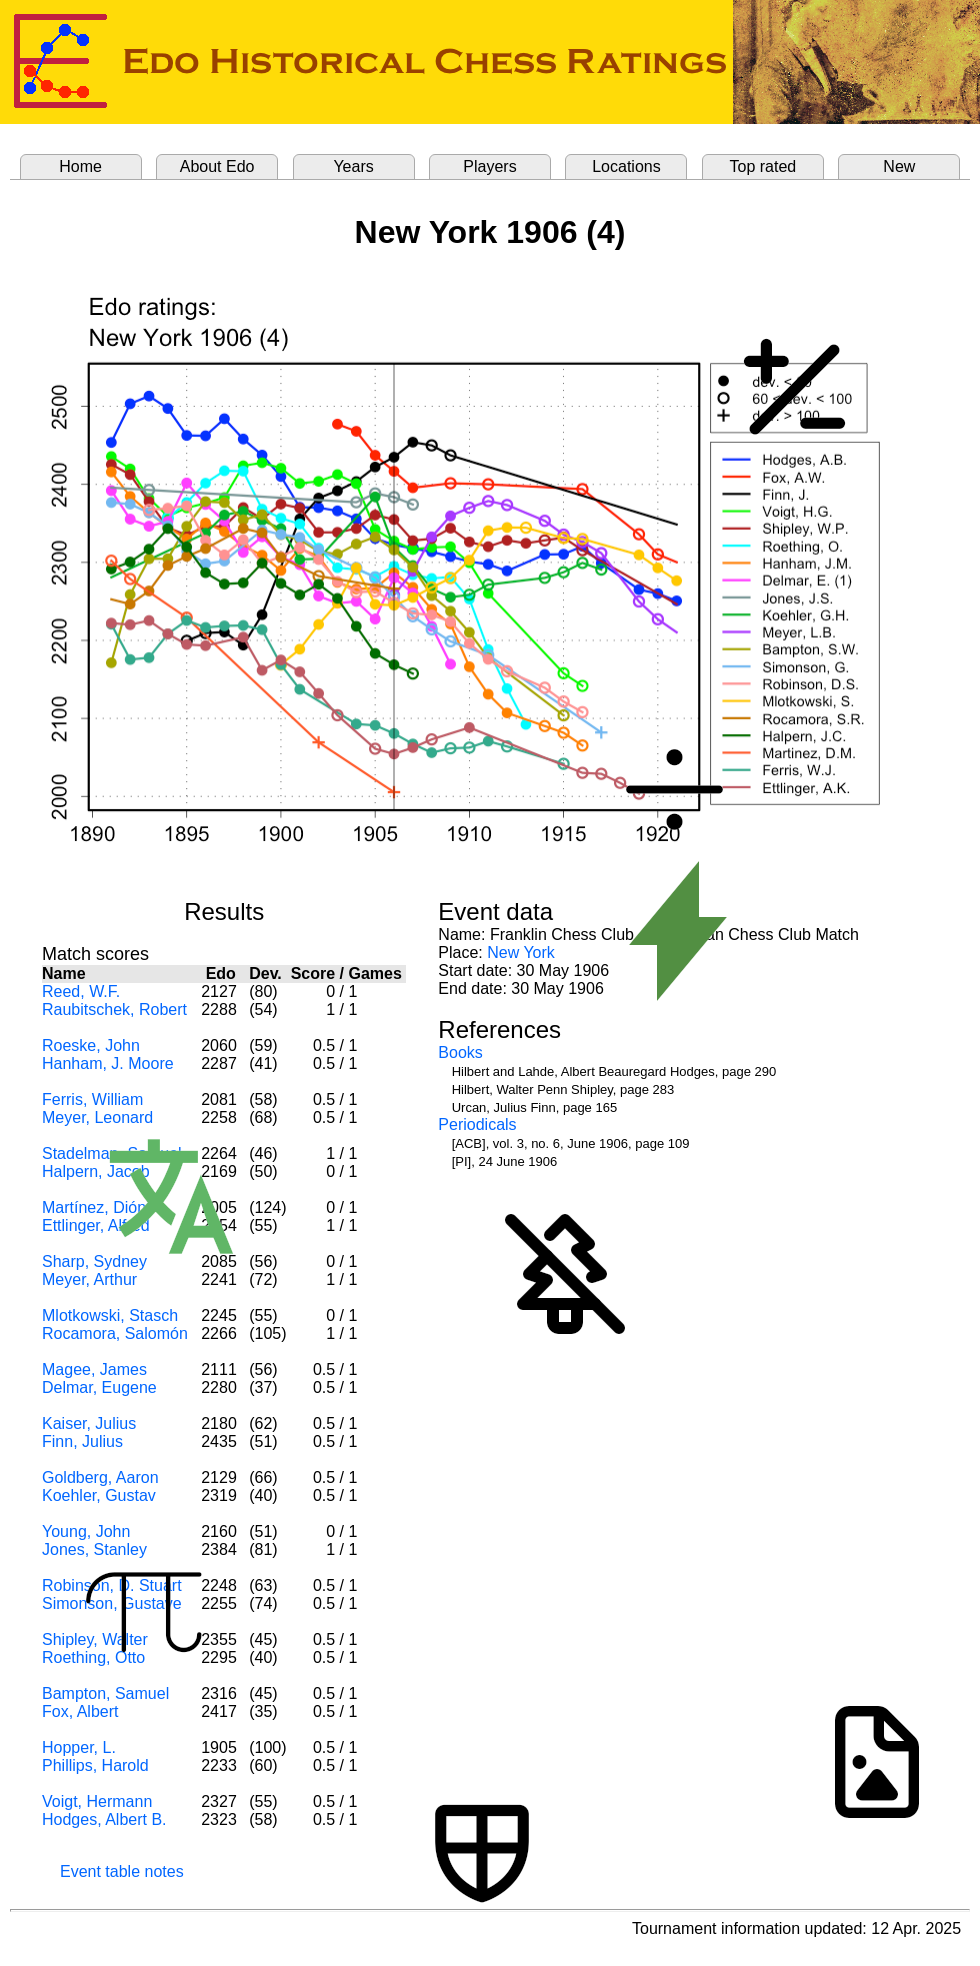 The height and width of the screenshot is (1966, 980). I want to click on view image file, so click(877, 1762).